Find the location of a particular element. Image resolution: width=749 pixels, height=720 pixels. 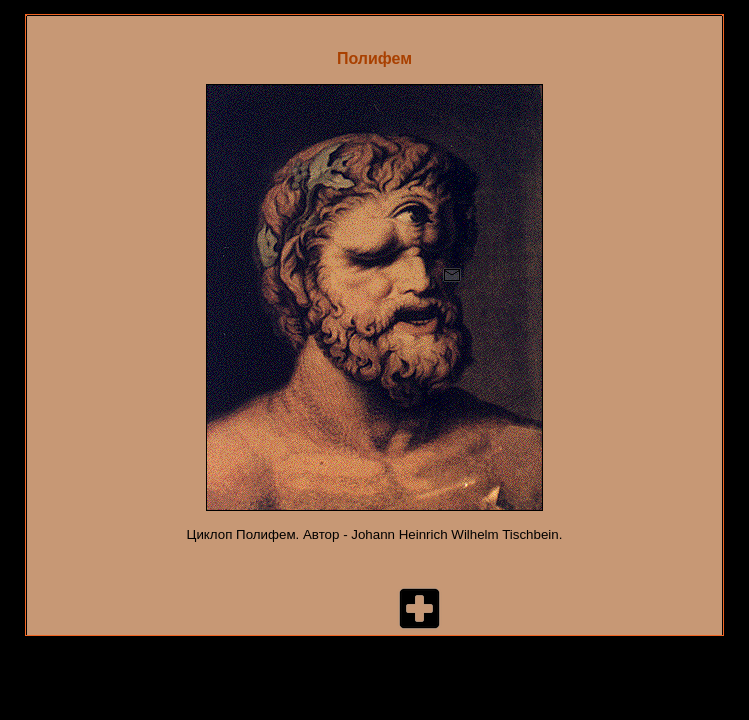

find nearby hospitals or medical facilities is located at coordinates (419, 608).